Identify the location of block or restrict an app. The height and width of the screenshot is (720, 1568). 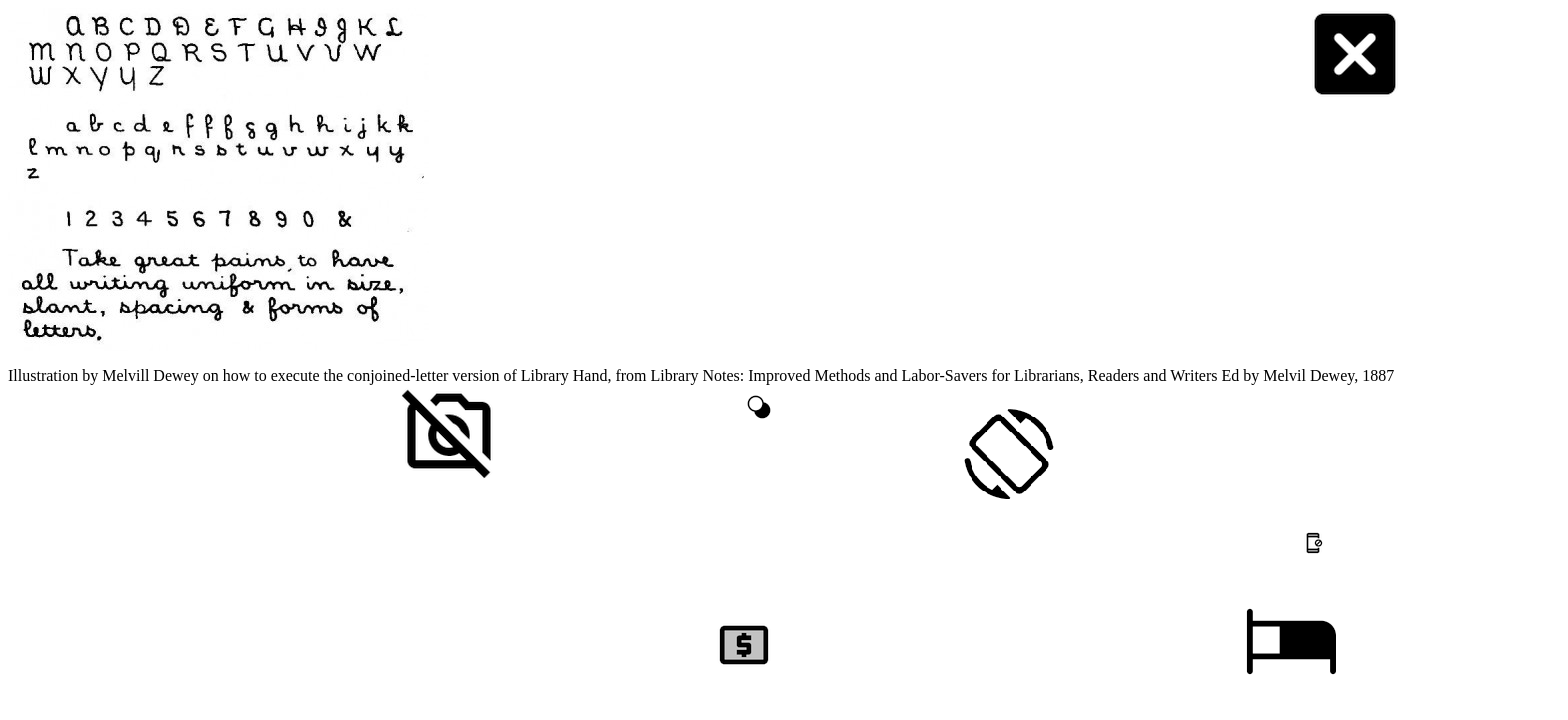
(1313, 543).